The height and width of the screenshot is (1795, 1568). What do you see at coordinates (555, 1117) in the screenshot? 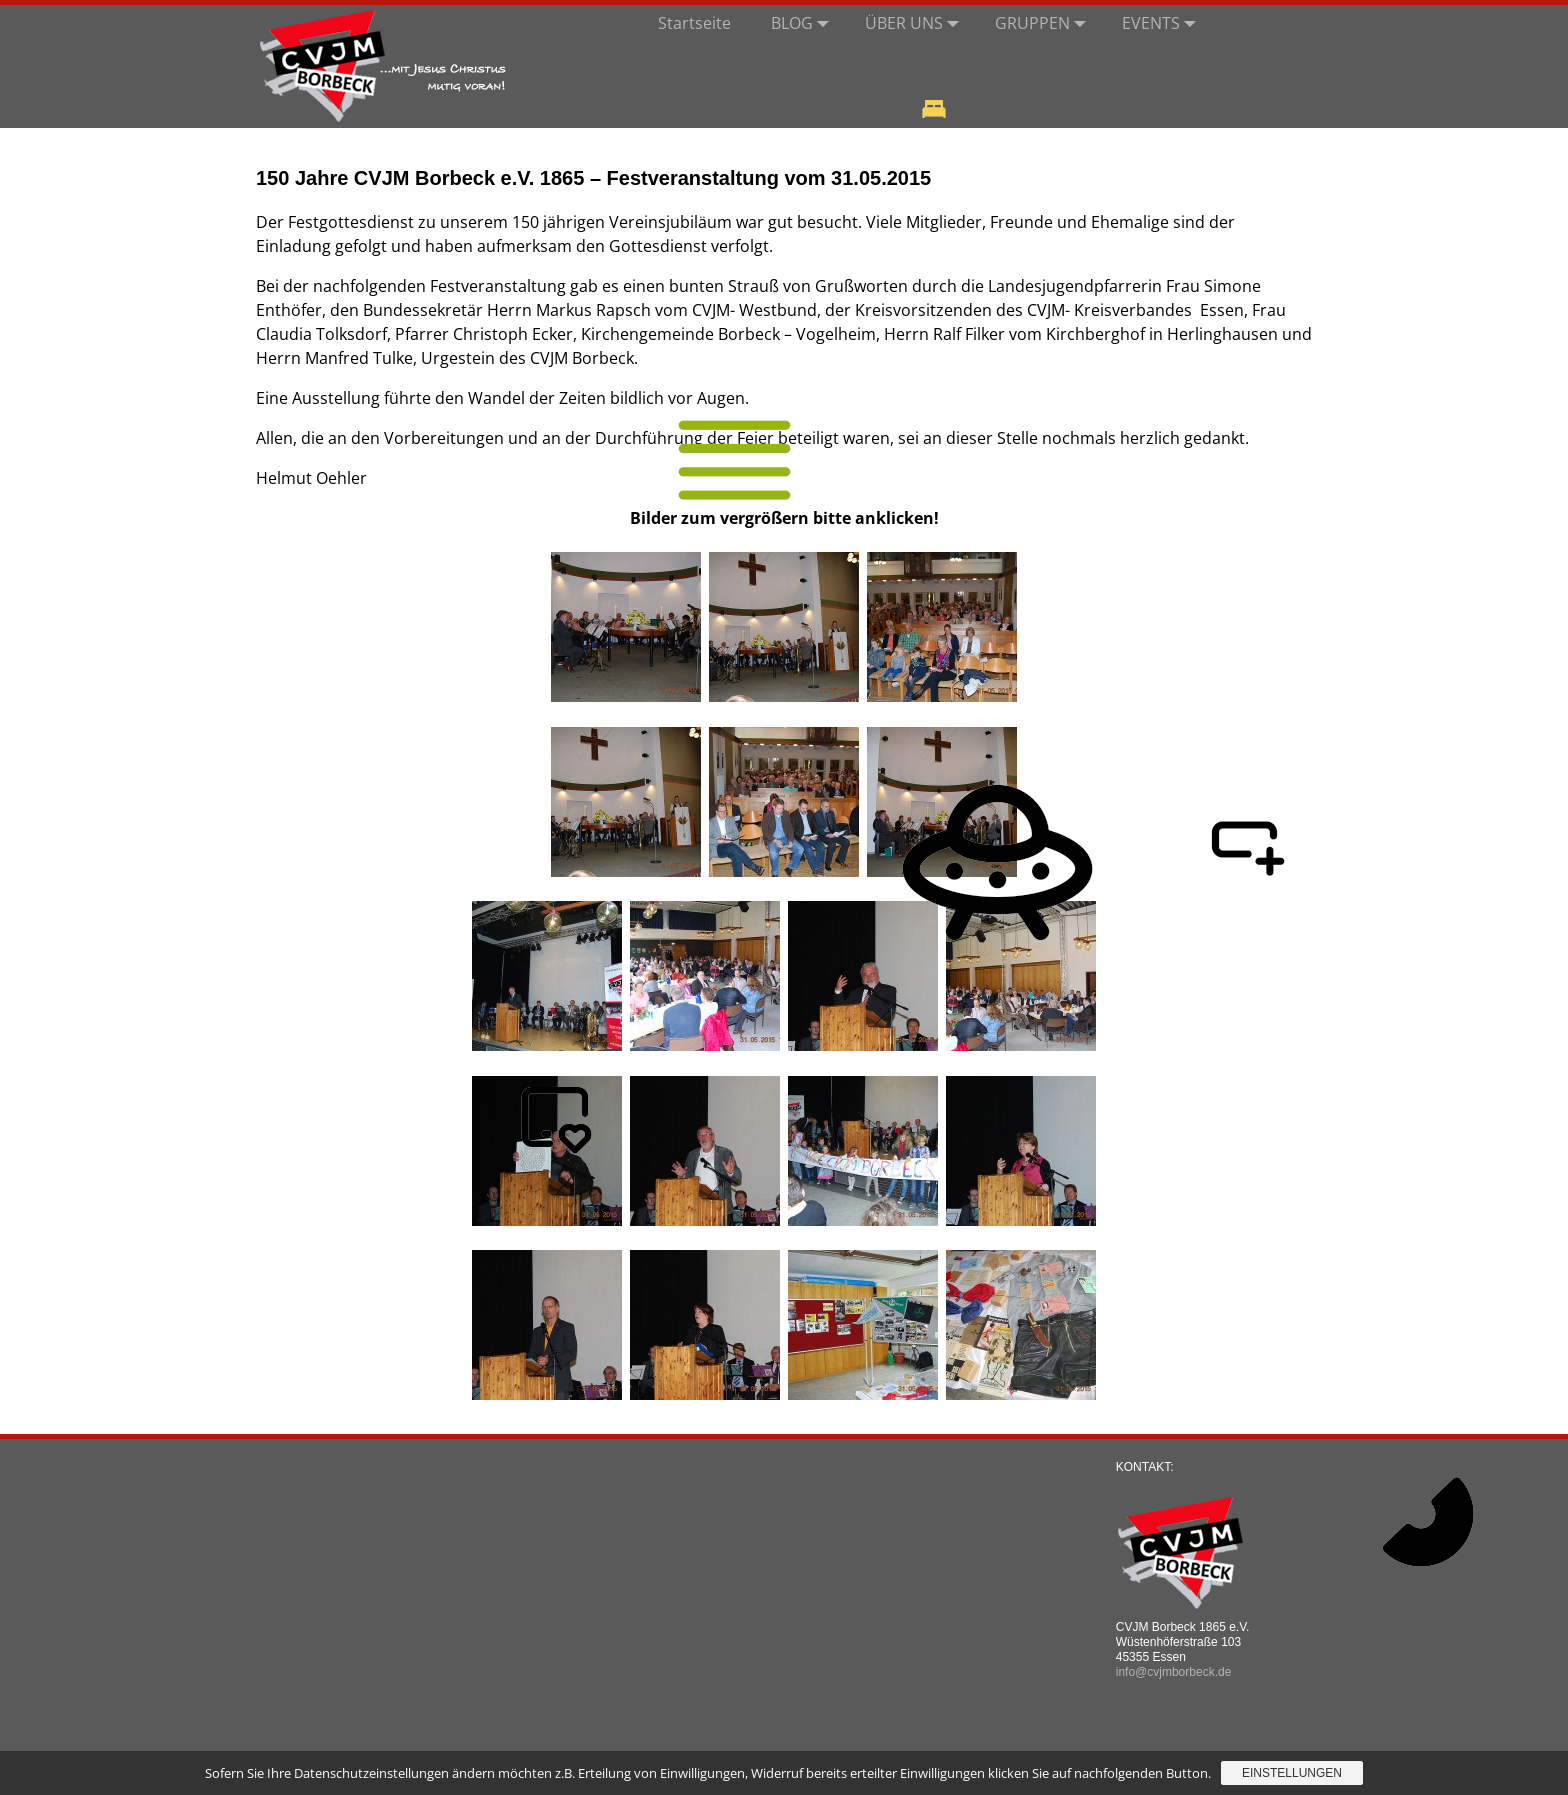
I see `add tablet to favorites` at bounding box center [555, 1117].